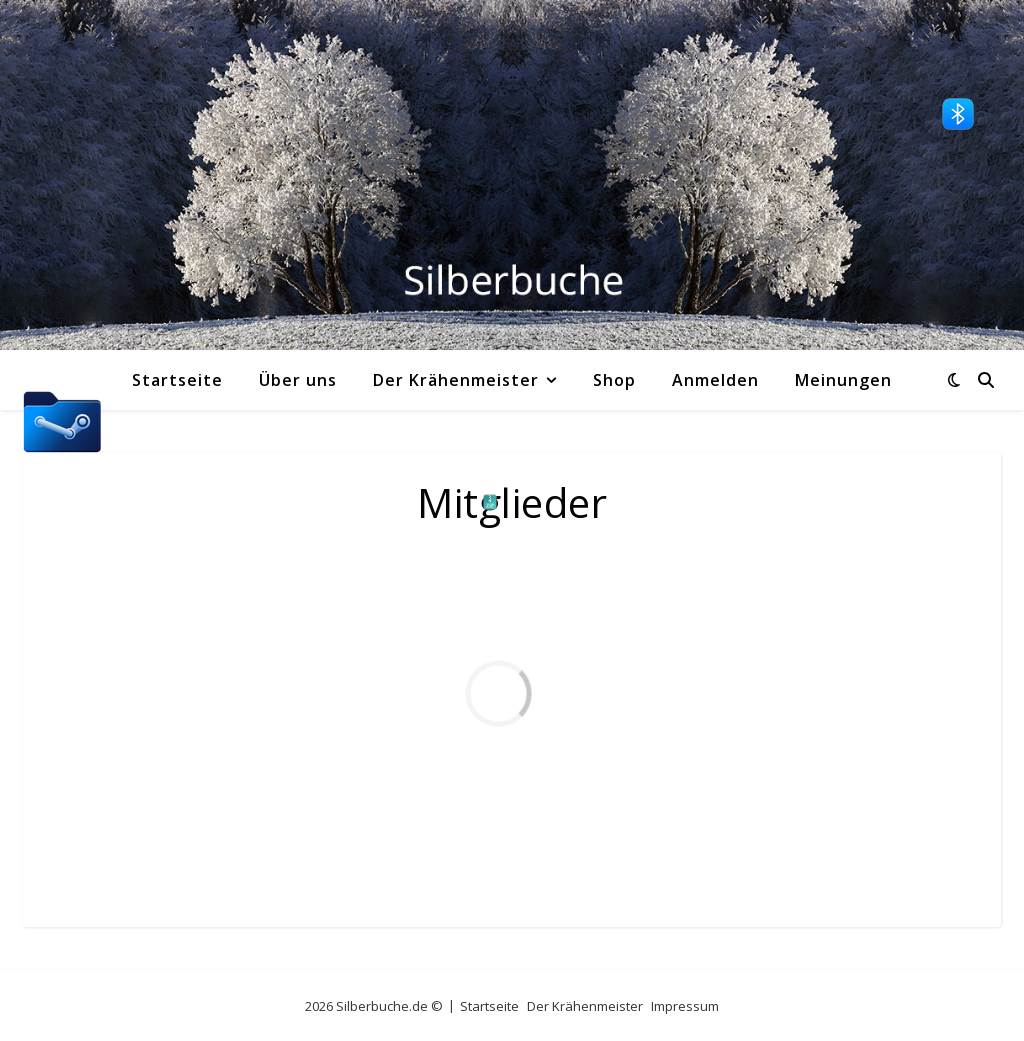  Describe the element at coordinates (958, 114) in the screenshot. I see `toggle bluetooth connectivity on or off` at that location.